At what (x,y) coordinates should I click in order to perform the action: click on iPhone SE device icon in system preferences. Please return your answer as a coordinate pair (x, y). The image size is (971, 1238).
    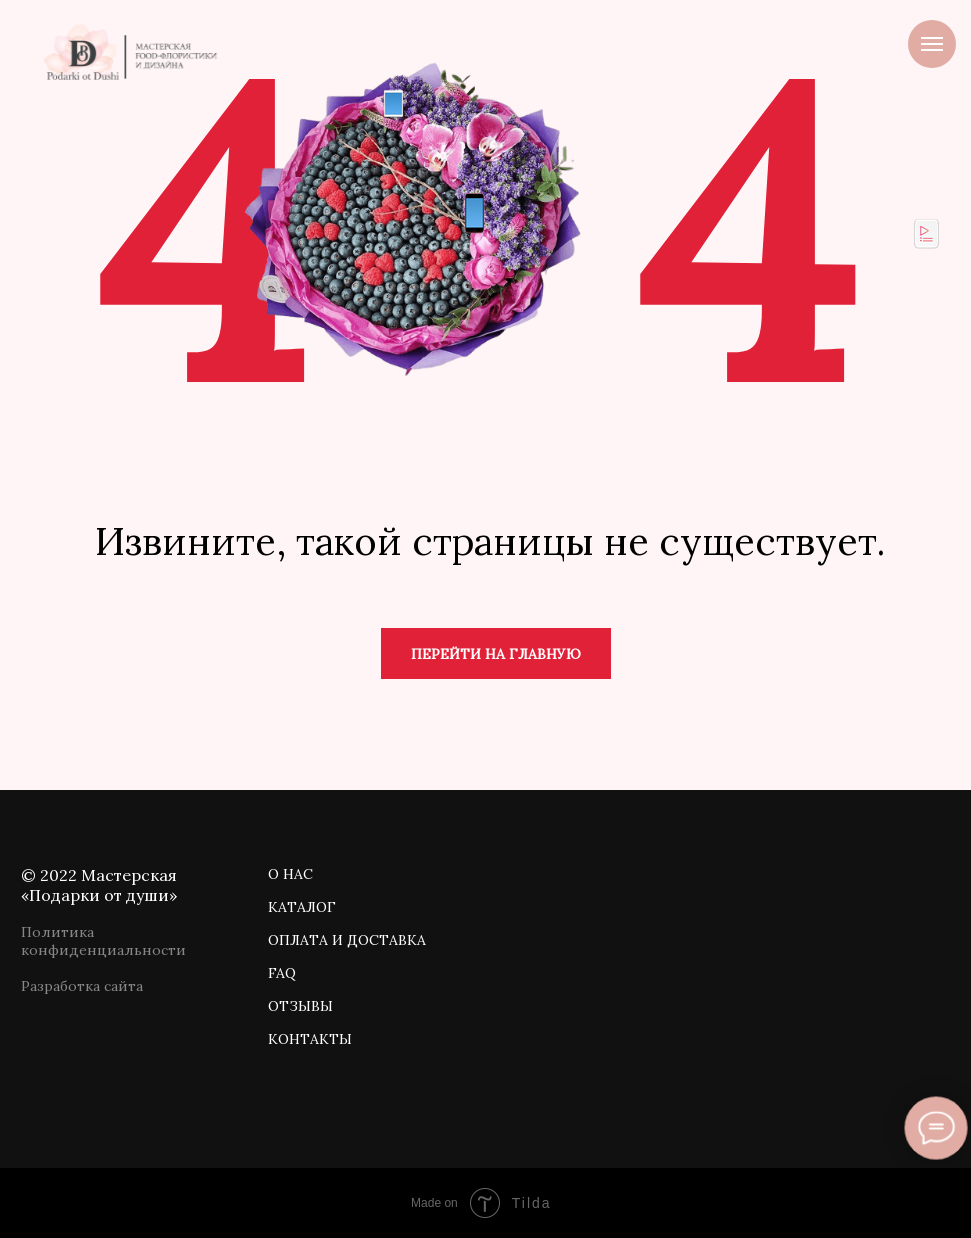
    Looking at the image, I should click on (474, 213).